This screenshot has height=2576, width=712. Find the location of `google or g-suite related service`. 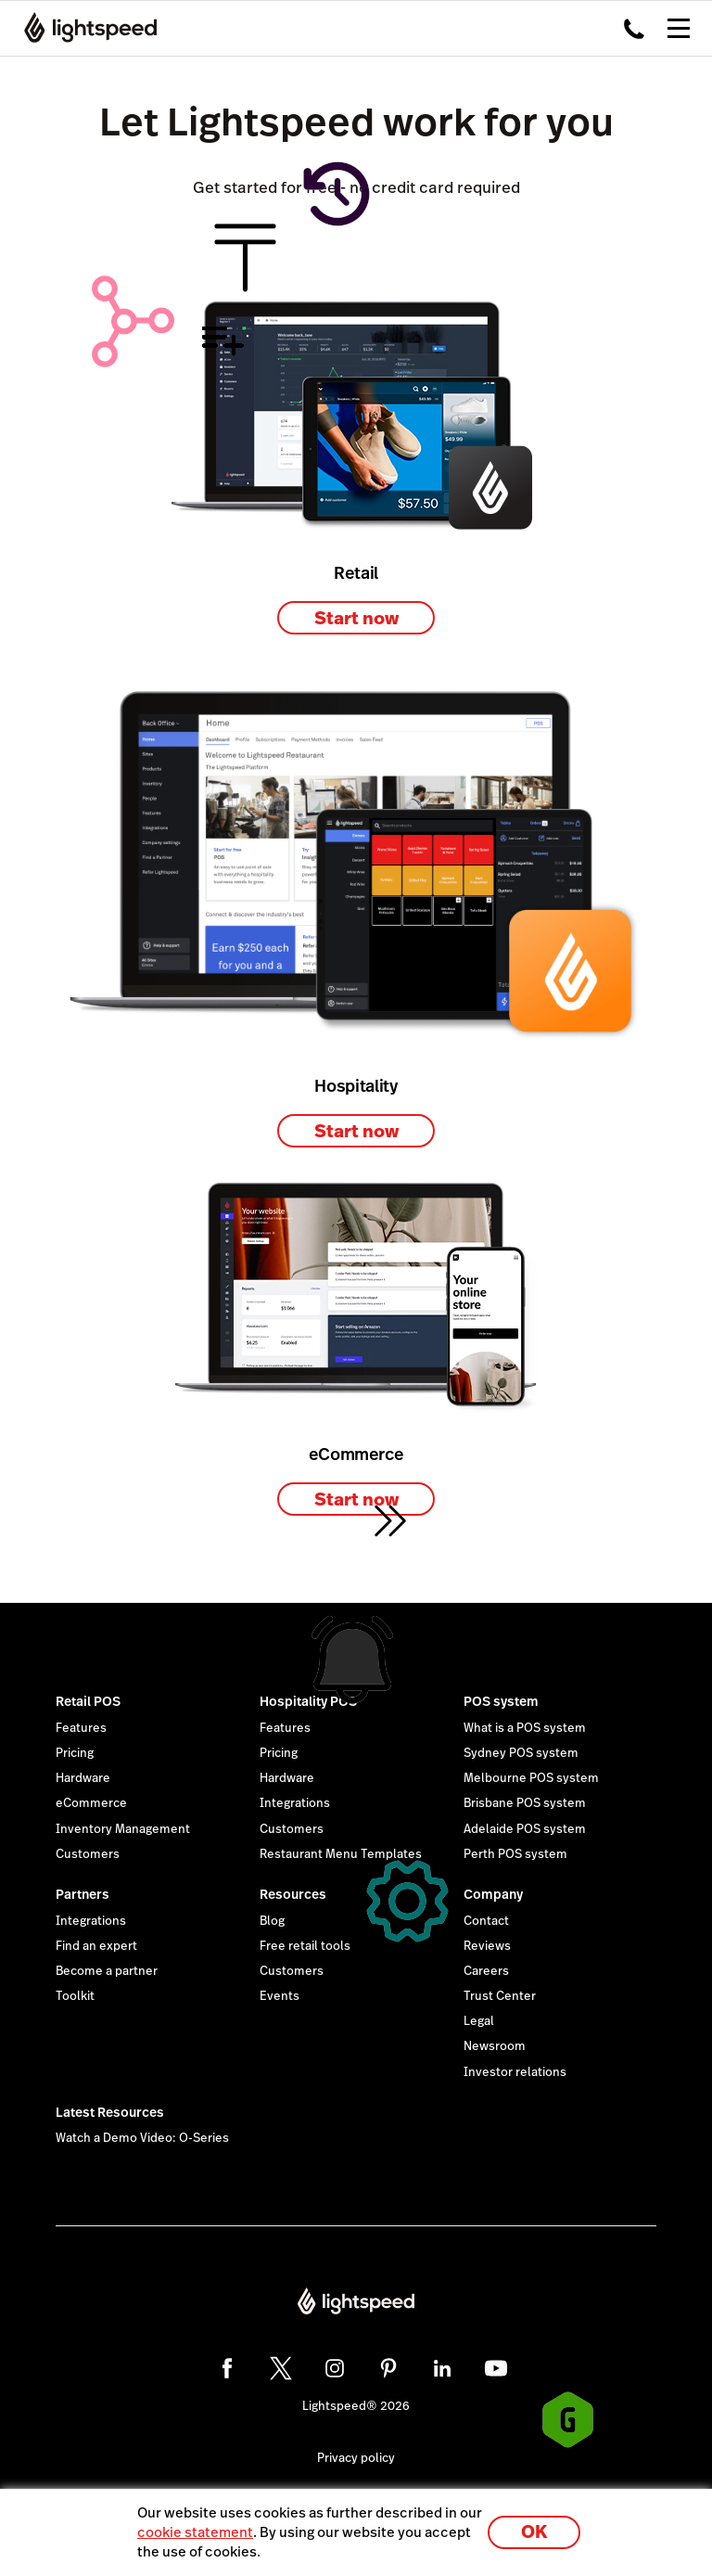

google or g-suite related service is located at coordinates (567, 2419).